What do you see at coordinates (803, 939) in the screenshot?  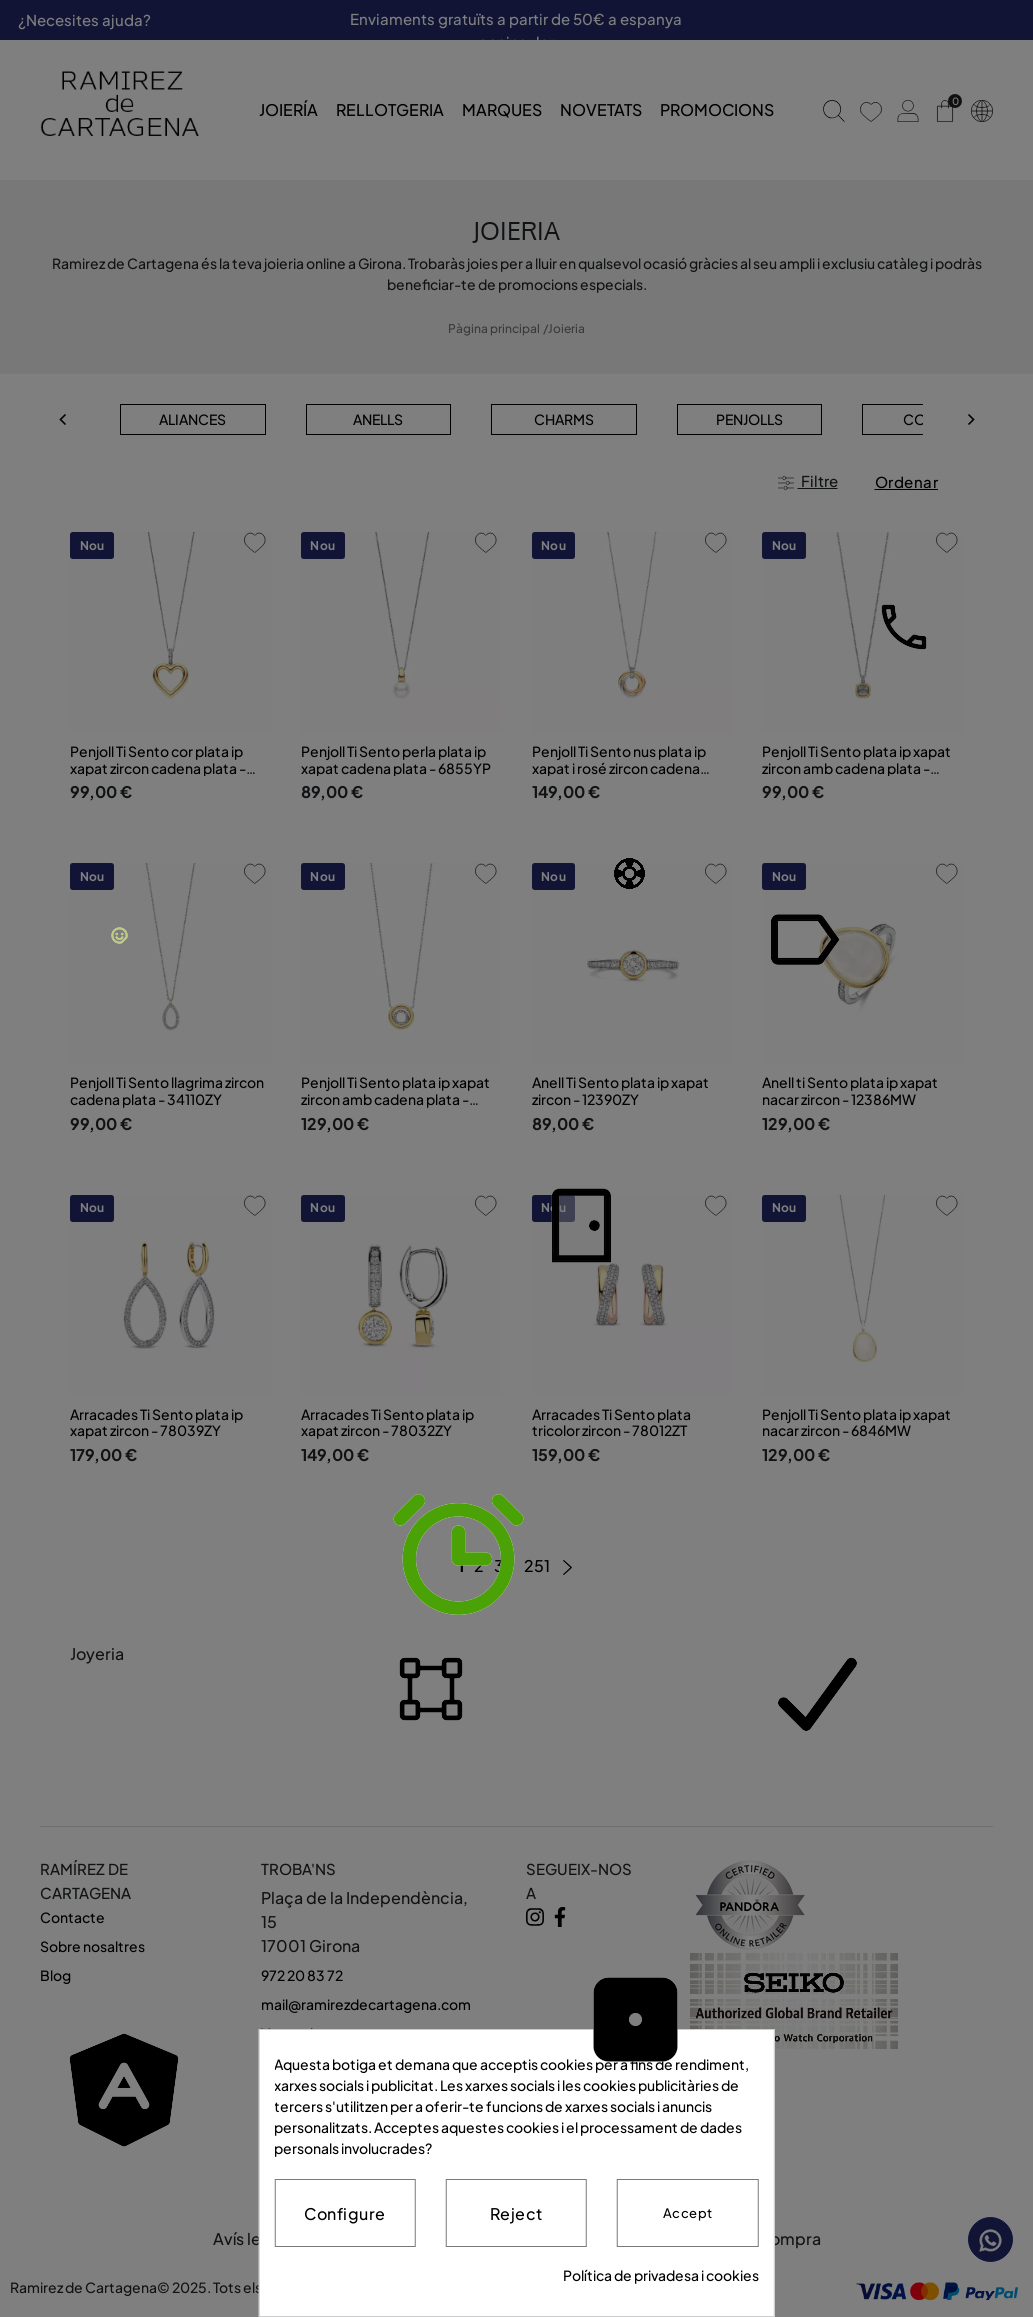 I see `add a label or tag to an item` at bounding box center [803, 939].